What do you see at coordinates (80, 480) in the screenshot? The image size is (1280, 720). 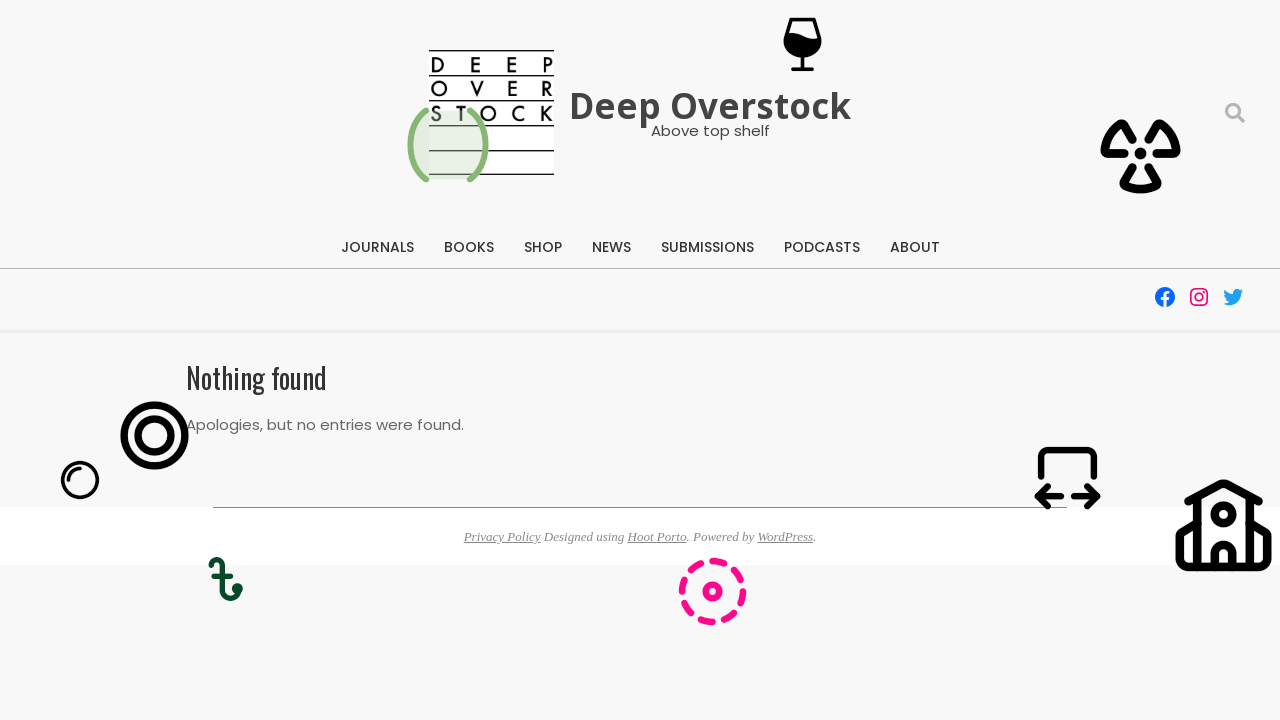 I see `apply inner shadow effect to top-left corner` at bounding box center [80, 480].